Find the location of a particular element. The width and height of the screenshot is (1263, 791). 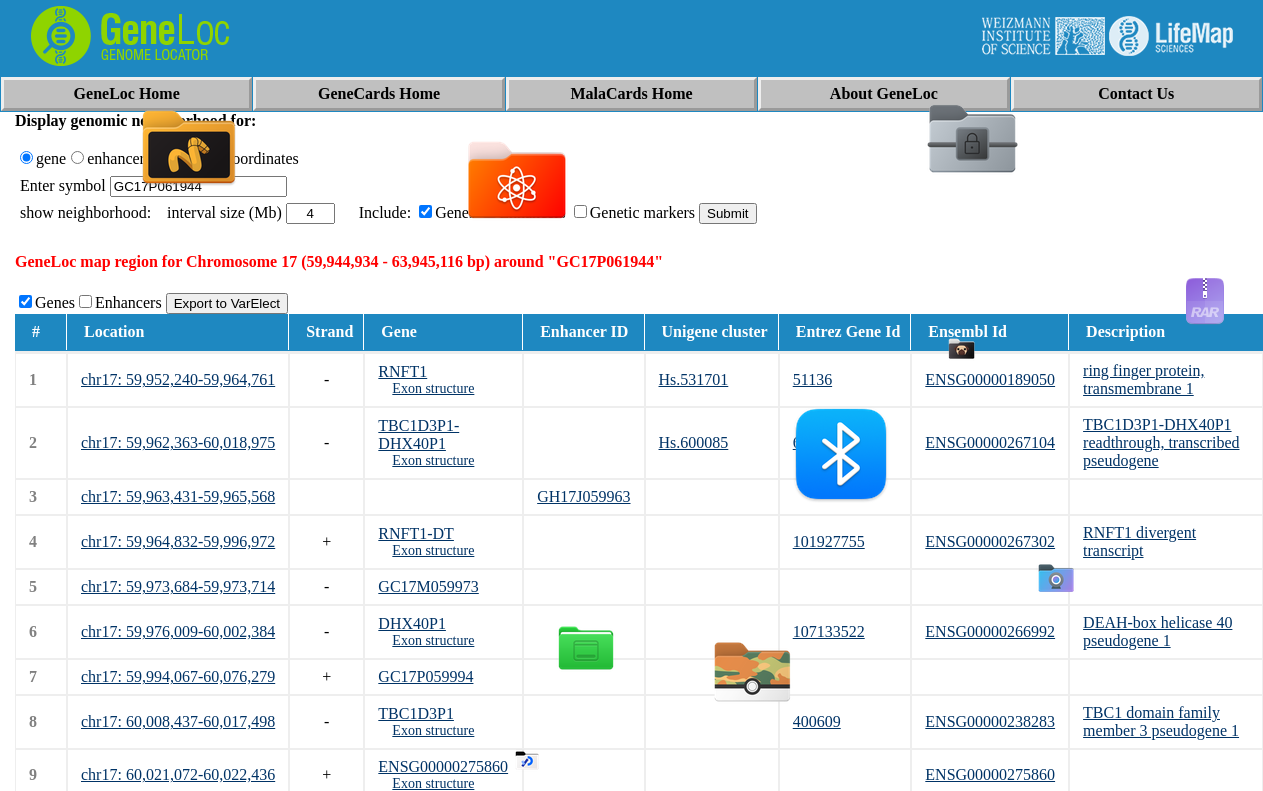

open physics course materials folder is located at coordinates (516, 182).